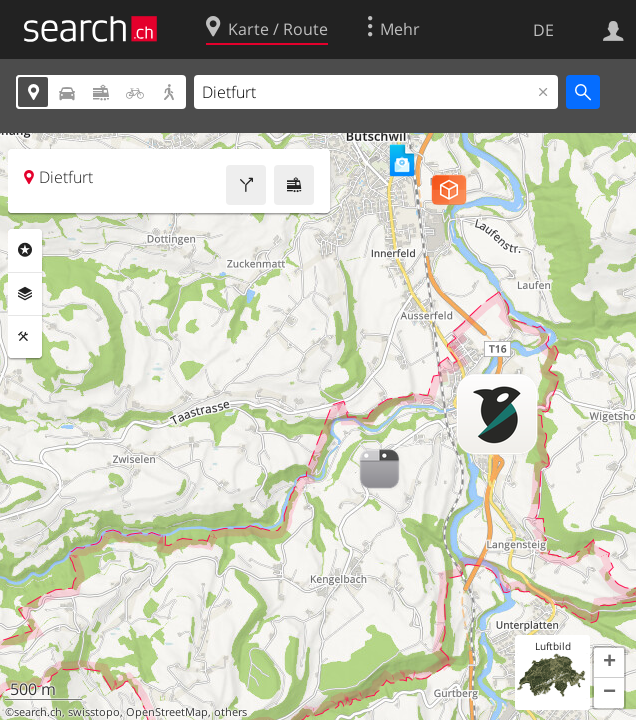 This screenshot has height=720, width=636. I want to click on open orca slicer 3d printing software, so click(497, 414).